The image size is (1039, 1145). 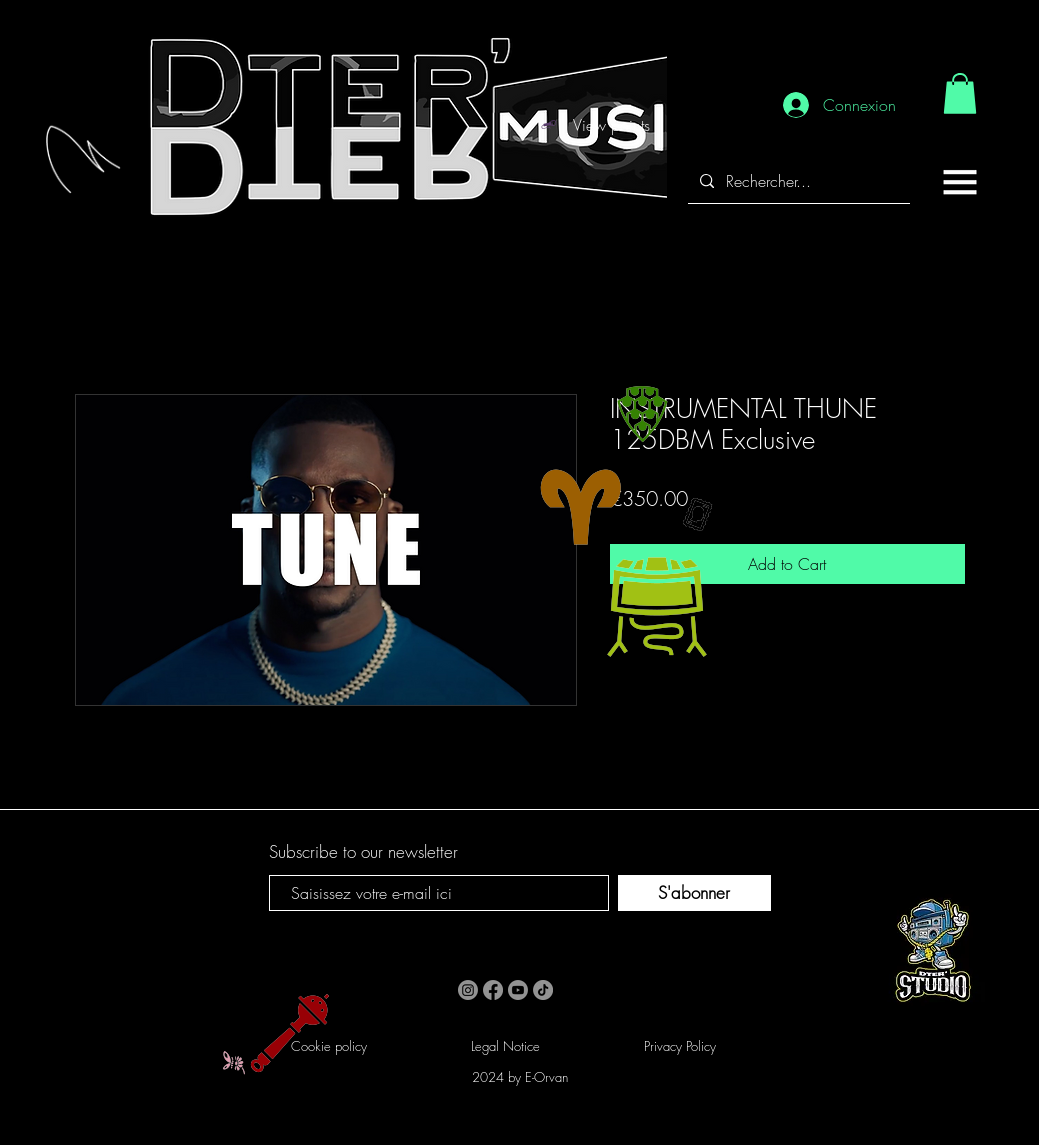 I want to click on indicates aries zodiac sign, so click(x=581, y=507).